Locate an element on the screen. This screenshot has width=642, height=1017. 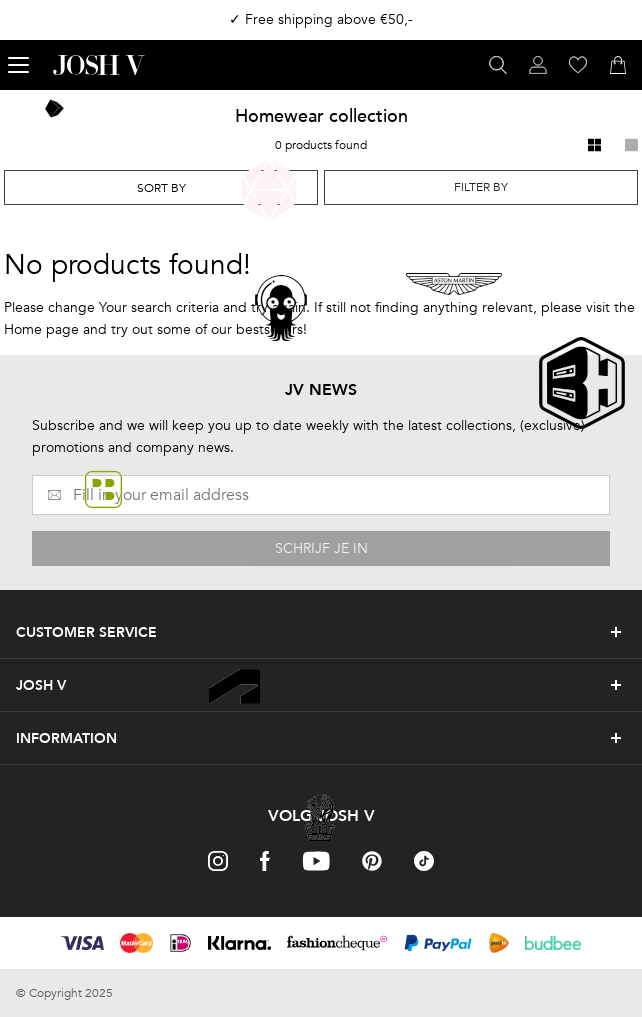
Aston Martin brand logo is located at coordinates (454, 284).